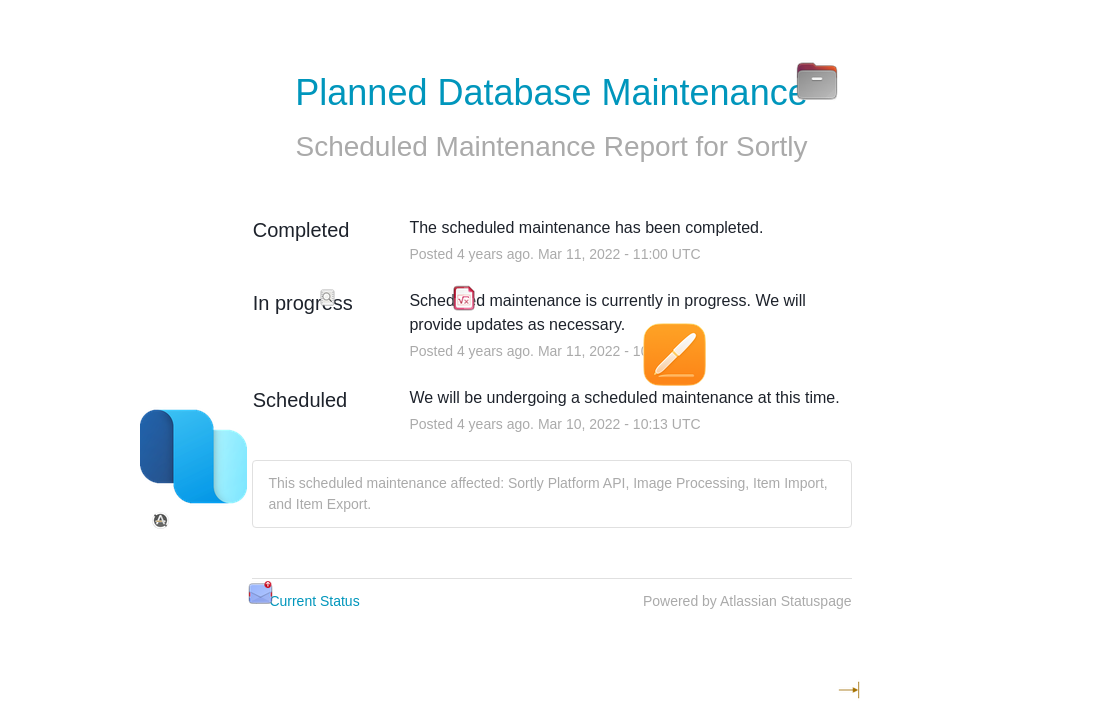 This screenshot has width=1103, height=720. What do you see at coordinates (849, 690) in the screenshot?
I see `go to the last item in a list or sequence` at bounding box center [849, 690].